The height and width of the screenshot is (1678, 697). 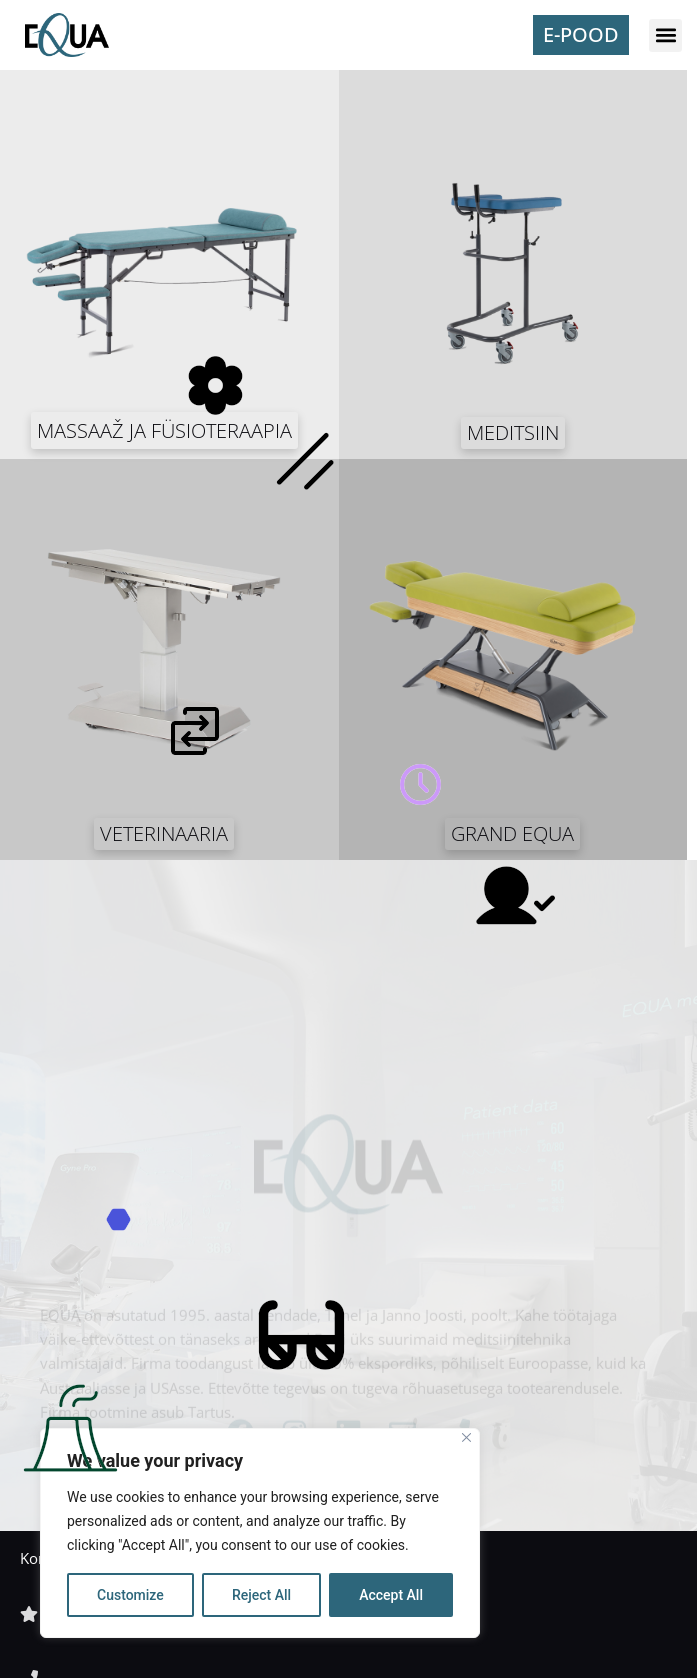 I want to click on view time or clock settings, so click(x=420, y=784).